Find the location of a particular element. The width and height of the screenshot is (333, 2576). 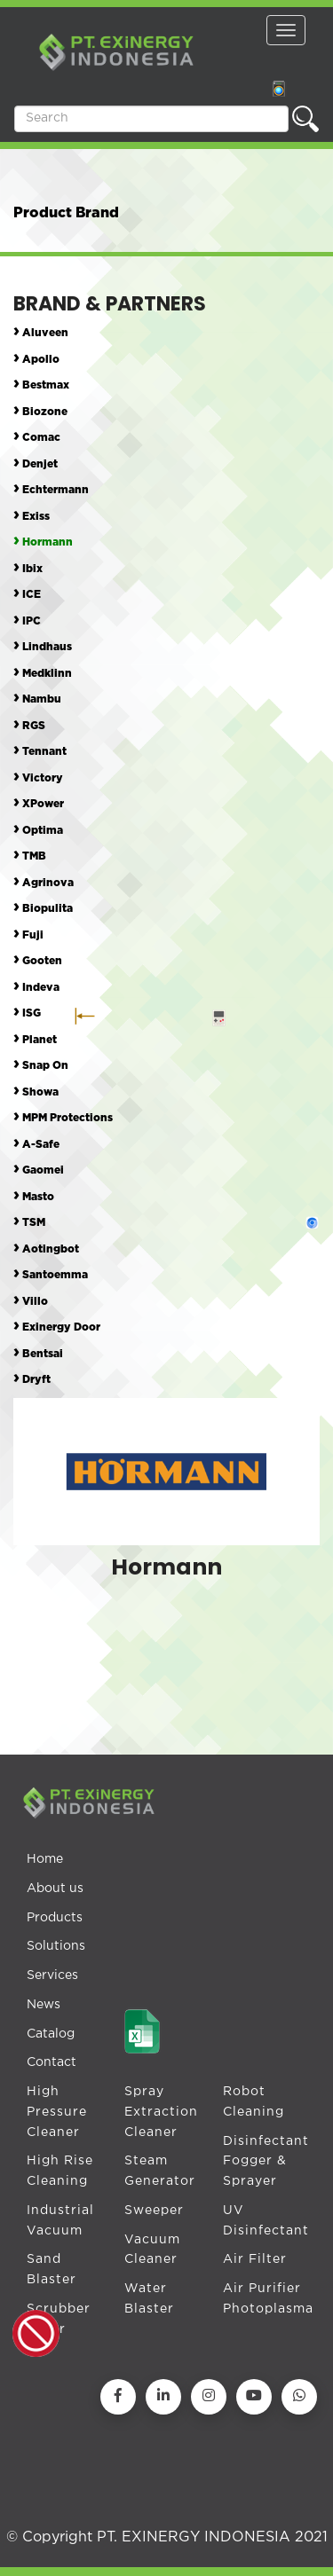

open the games application is located at coordinates (218, 1017).